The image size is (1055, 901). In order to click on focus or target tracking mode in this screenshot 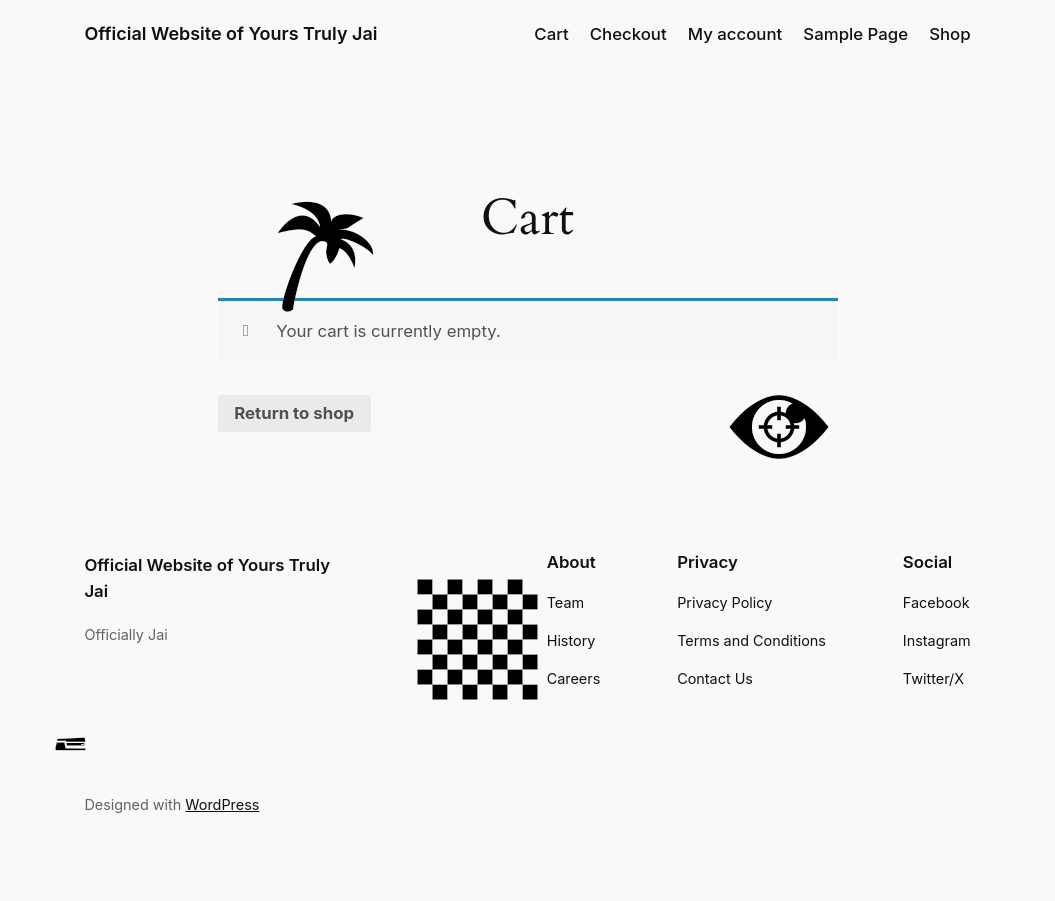, I will do `click(779, 427)`.